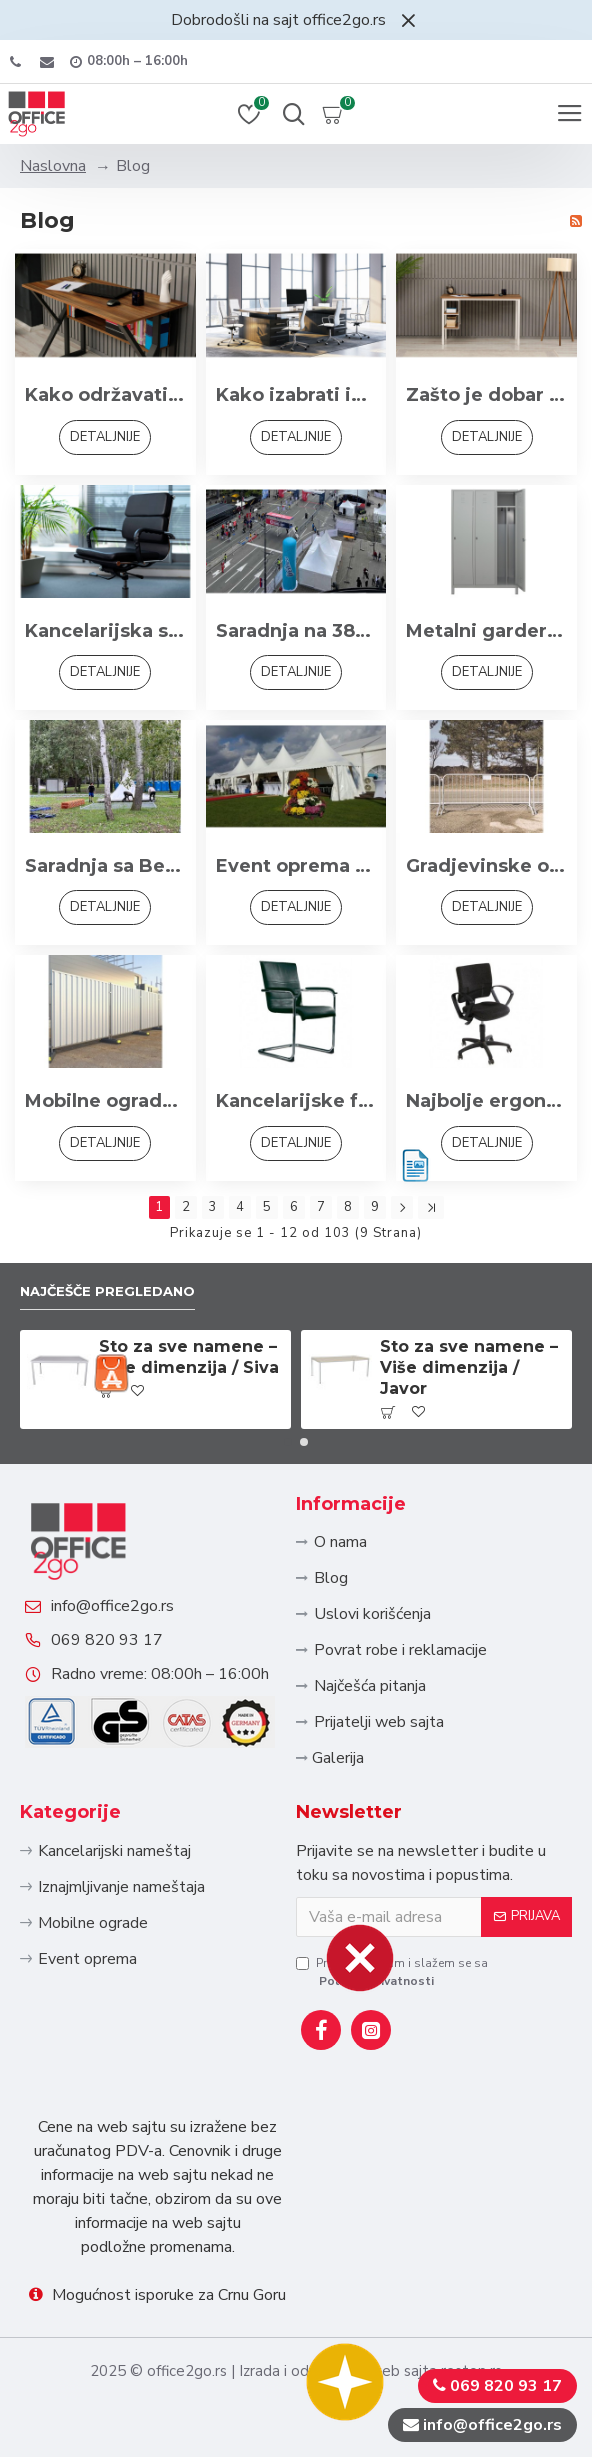 This screenshot has width=592, height=2457. What do you see at coordinates (112, 1373) in the screenshot?
I see `open the app center to browse and install applications` at bounding box center [112, 1373].